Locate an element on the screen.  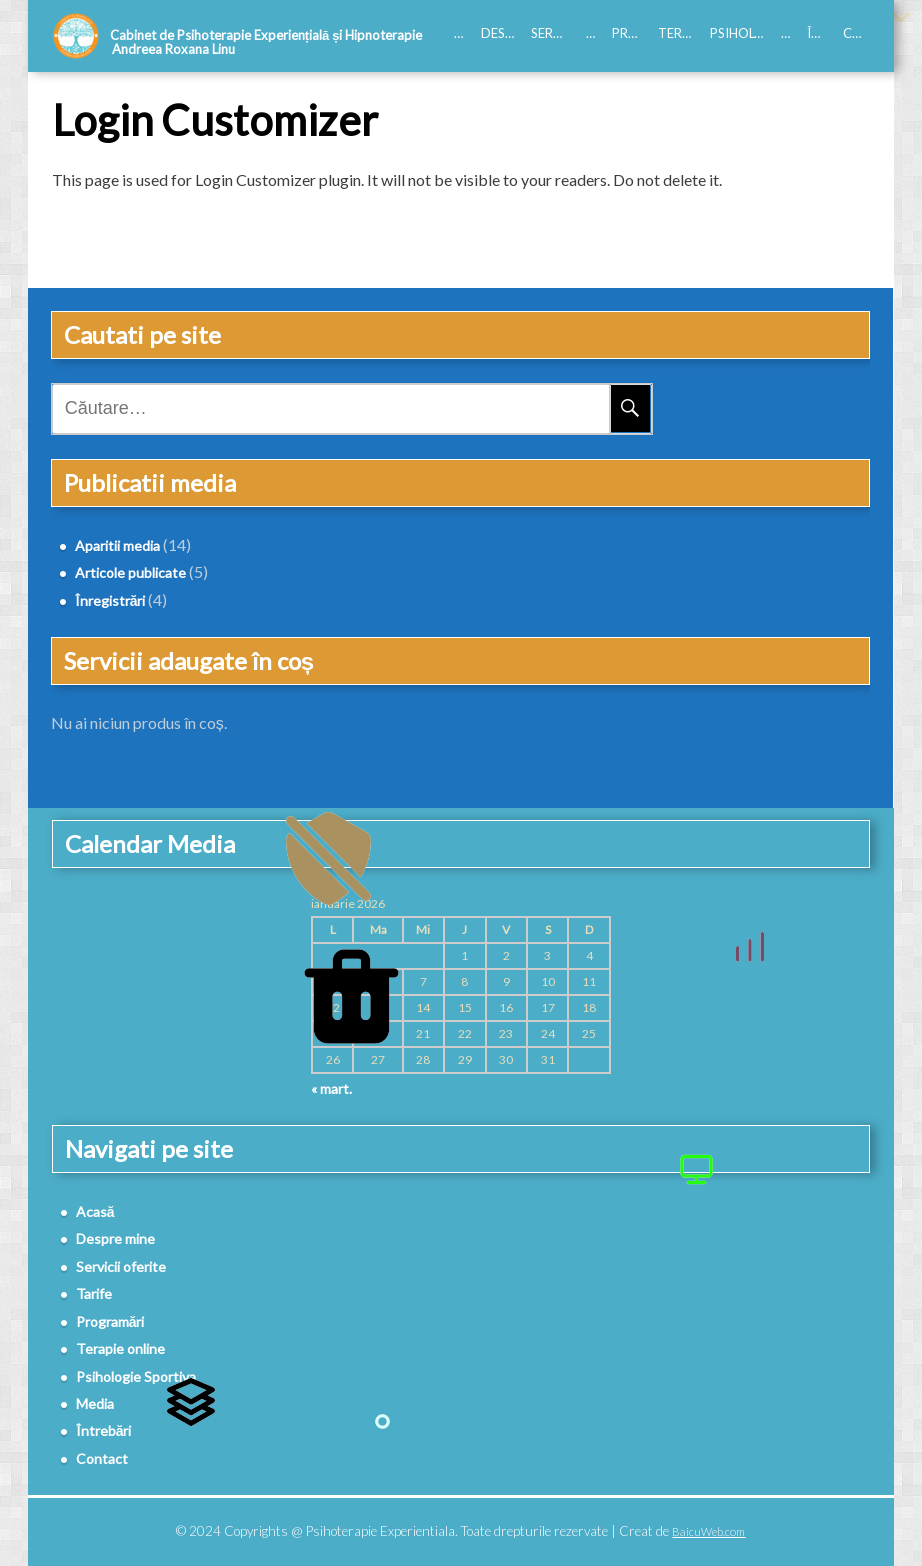
delete selected item is located at coordinates (351, 996).